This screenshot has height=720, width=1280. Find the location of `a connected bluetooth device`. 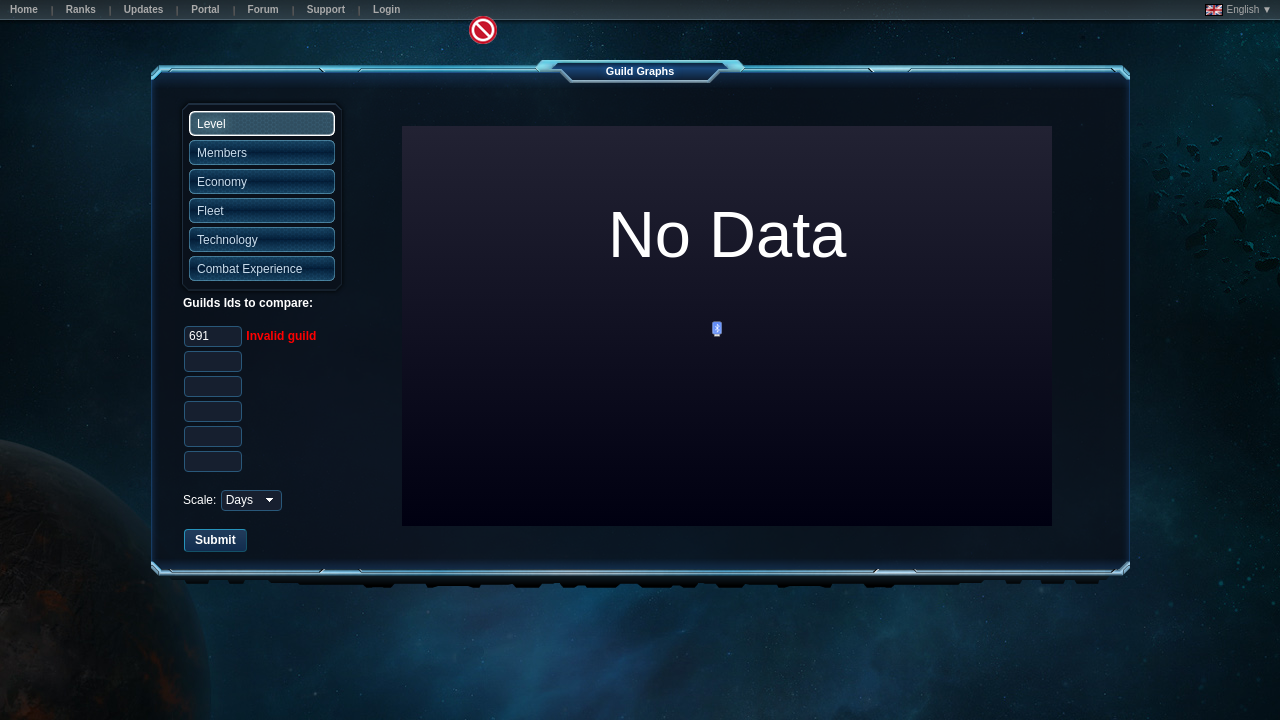

a connected bluetooth device is located at coordinates (717, 329).